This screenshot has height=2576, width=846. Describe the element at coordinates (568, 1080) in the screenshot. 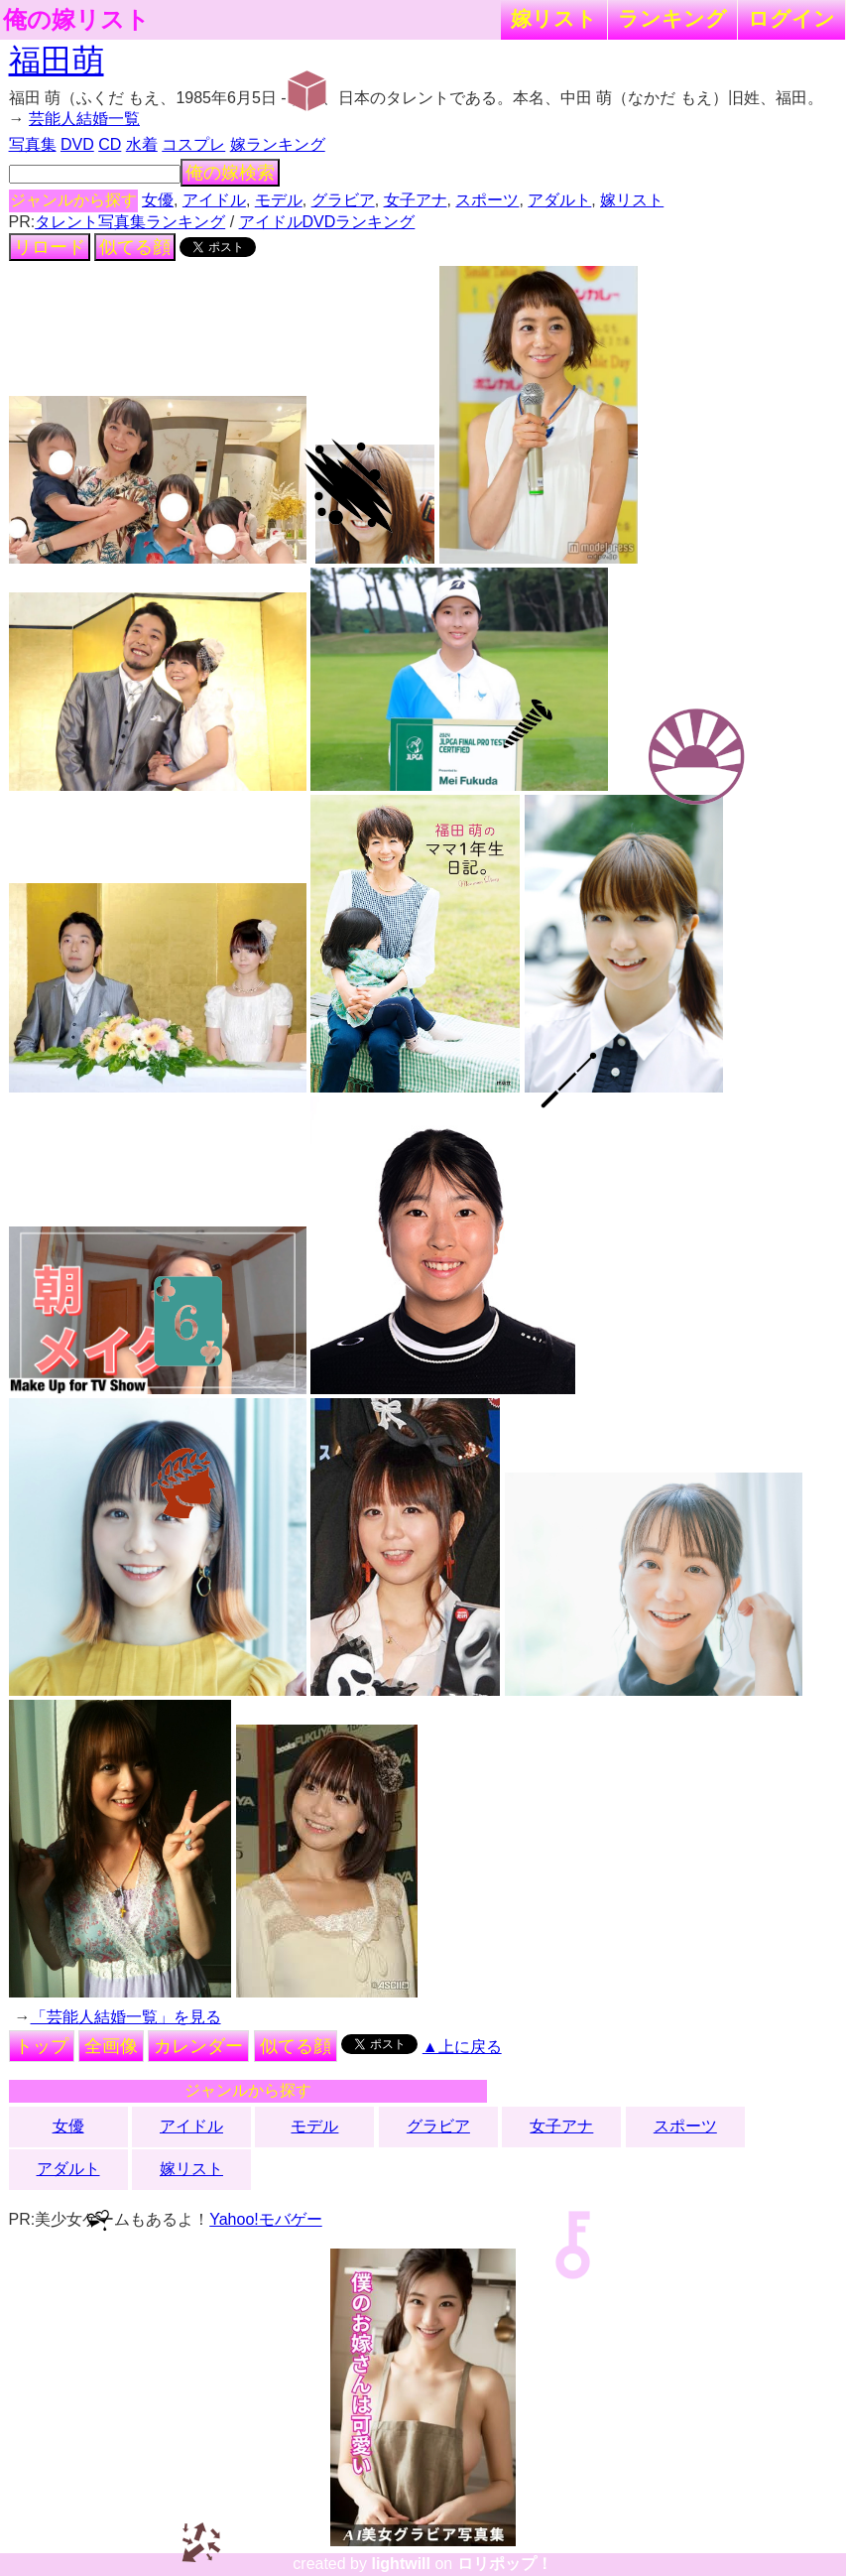

I see `equip melee weapon in game inventory` at that location.